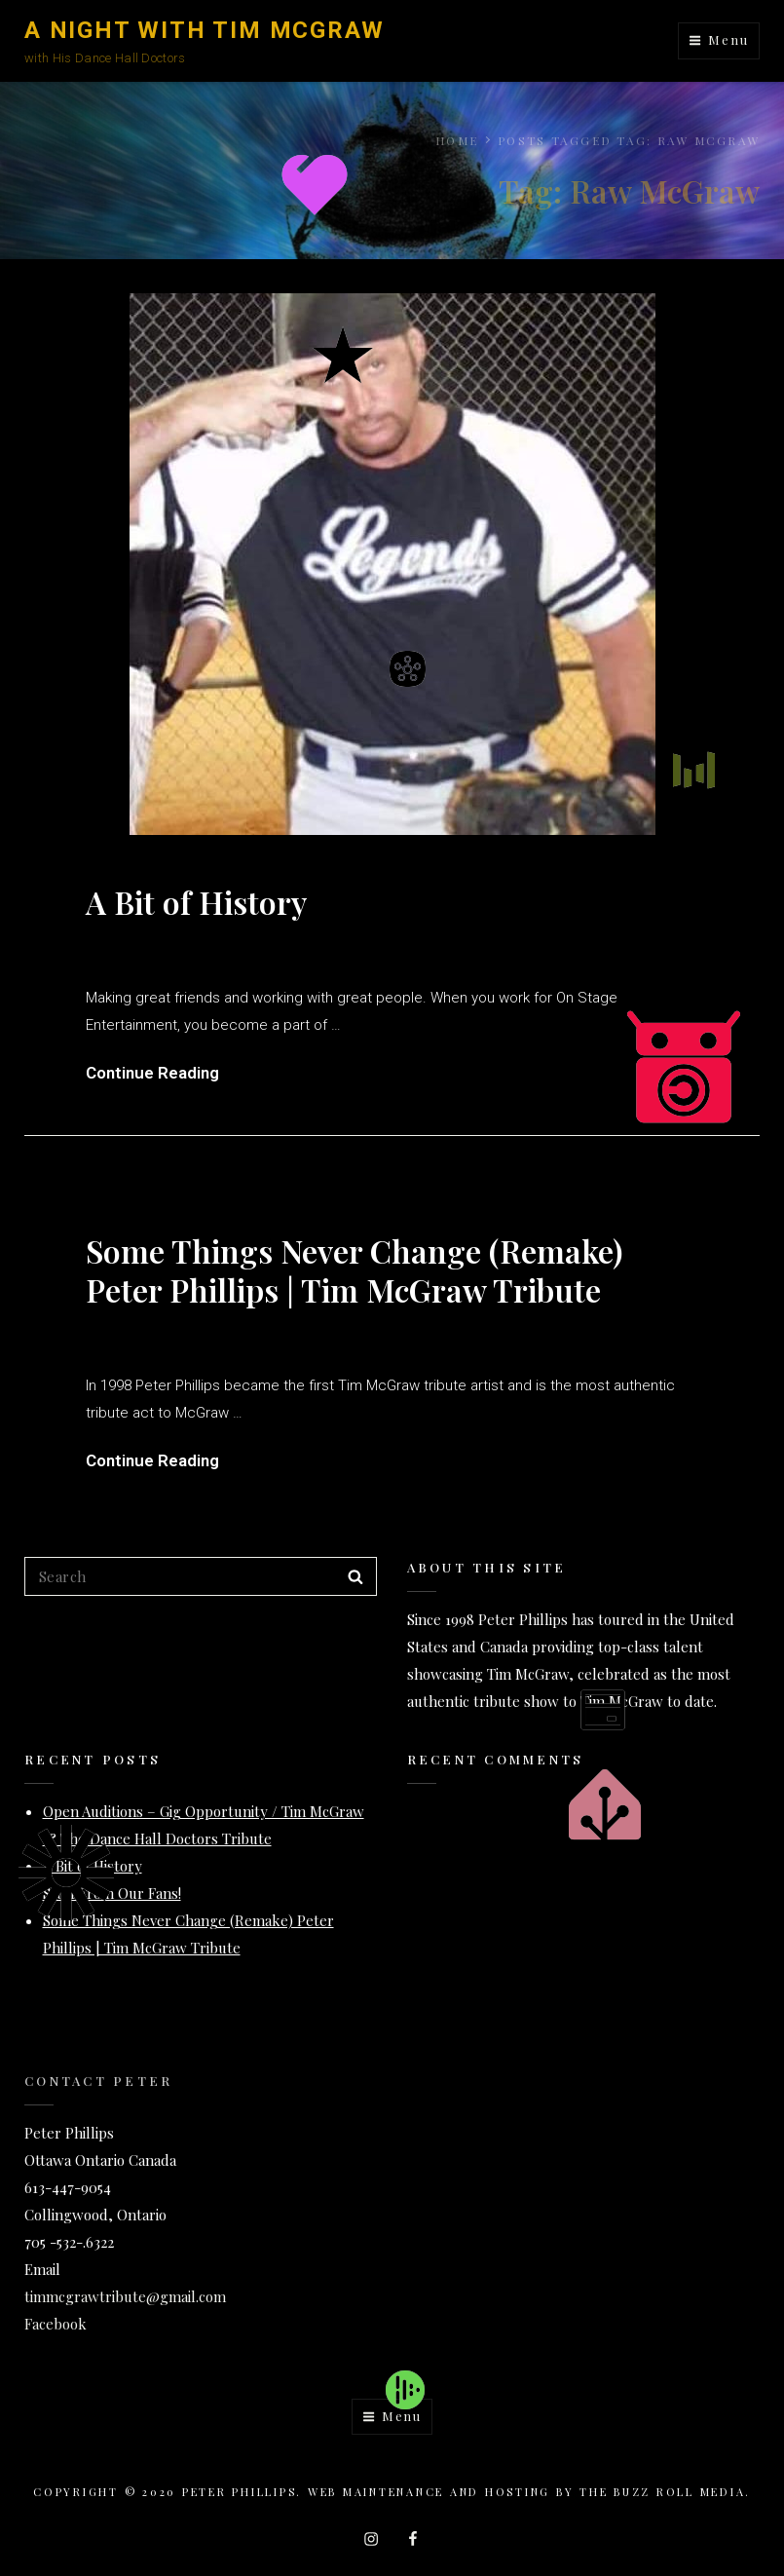  Describe the element at coordinates (693, 770) in the screenshot. I see `bytedance company logo` at that location.